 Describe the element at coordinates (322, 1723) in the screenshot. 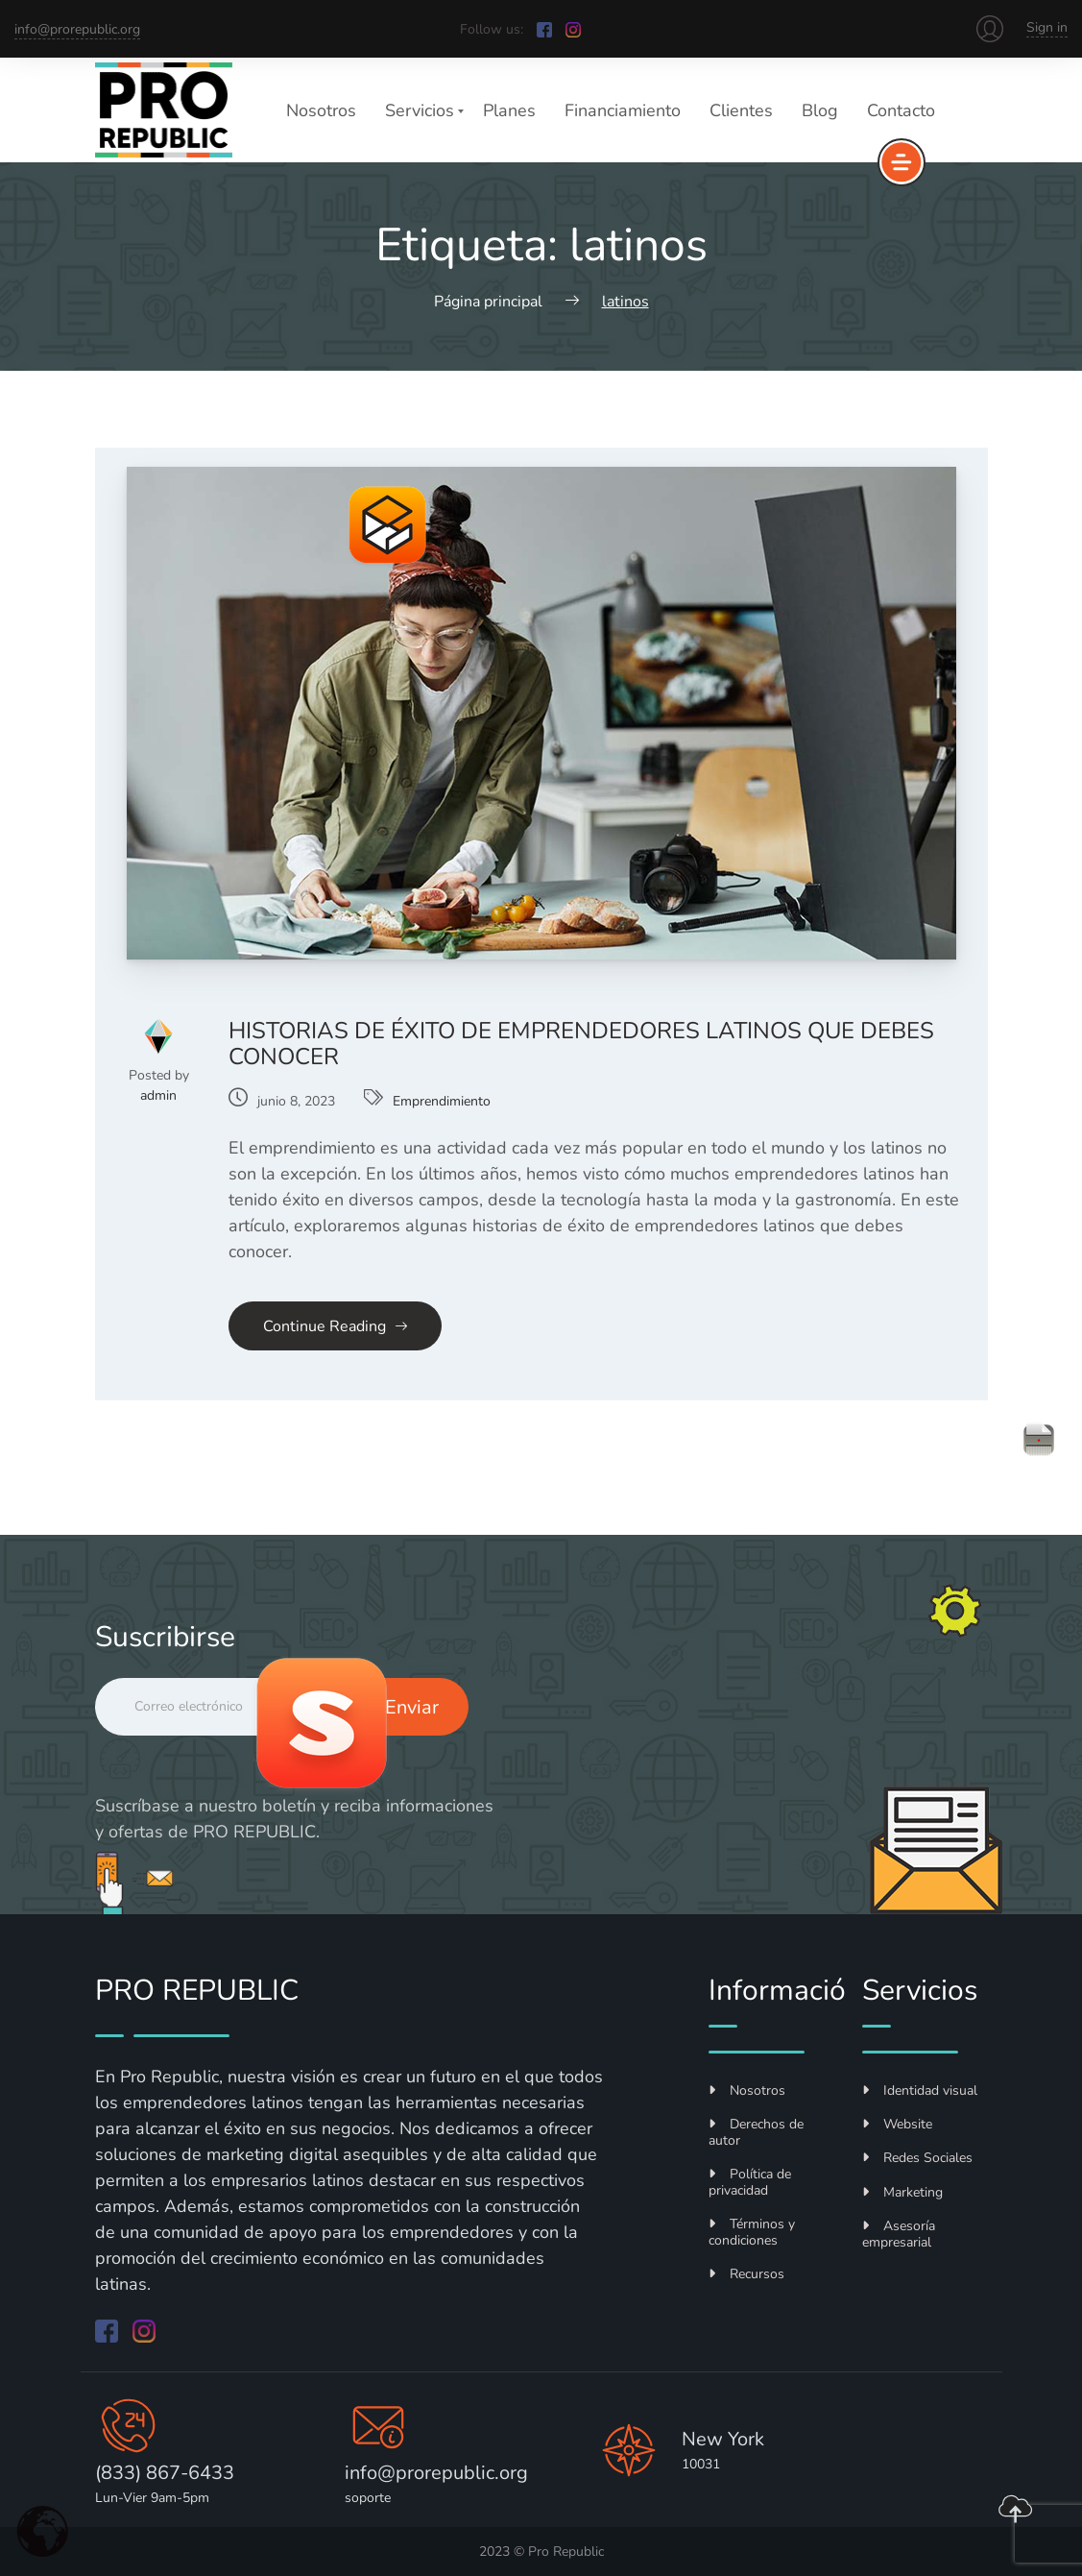

I see `open sogou pinyin input method` at that location.